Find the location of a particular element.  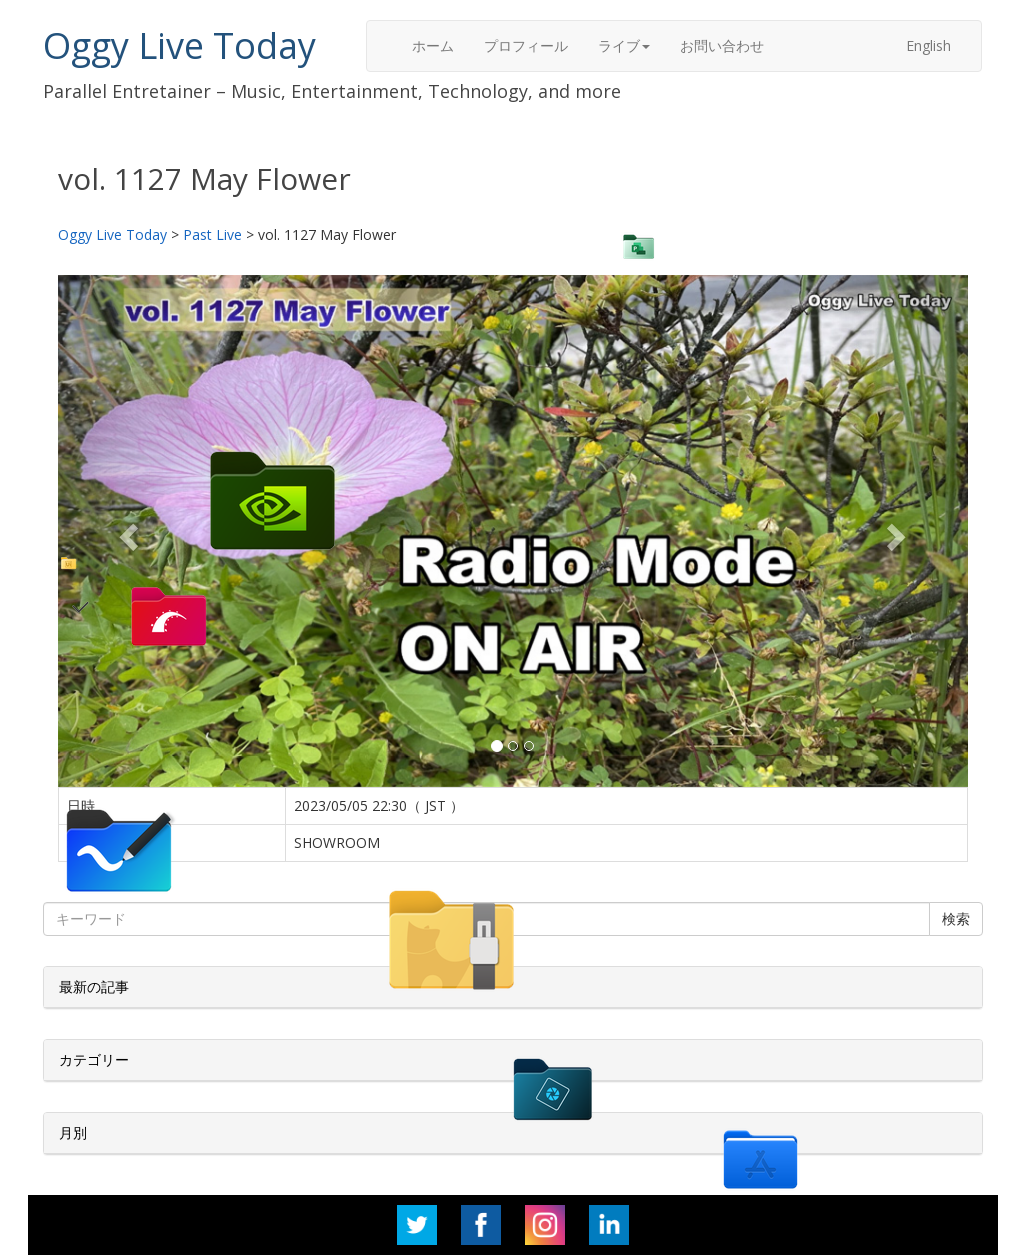

open adobe photoshop elements project folder is located at coordinates (552, 1091).